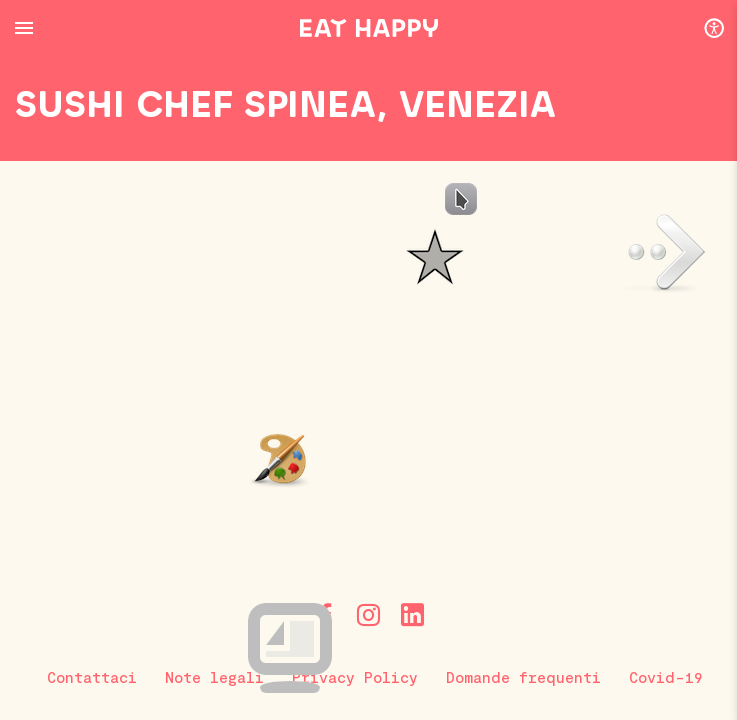 This screenshot has height=720, width=737. What do you see at coordinates (461, 199) in the screenshot?
I see `open cursor preferences settings` at bounding box center [461, 199].